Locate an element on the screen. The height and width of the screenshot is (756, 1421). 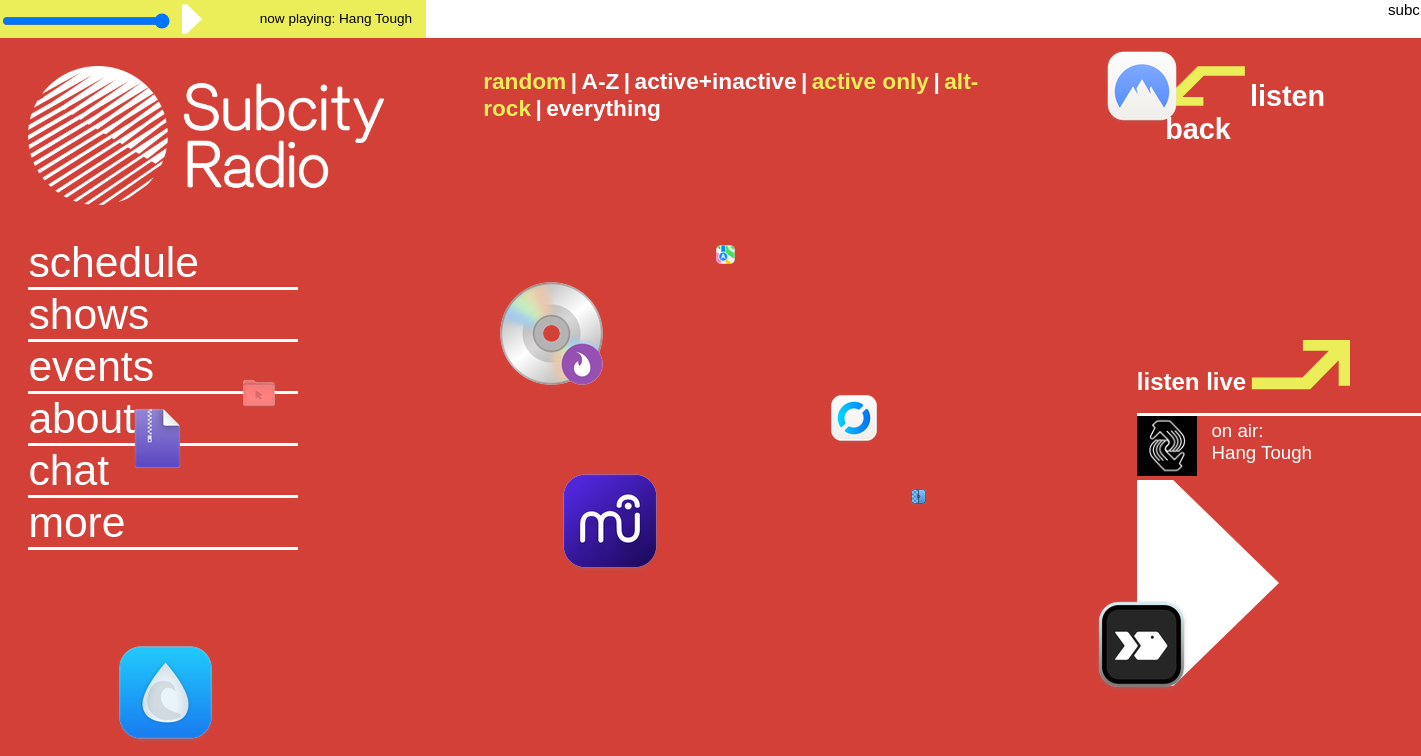
open deluge torrent client is located at coordinates (165, 692).